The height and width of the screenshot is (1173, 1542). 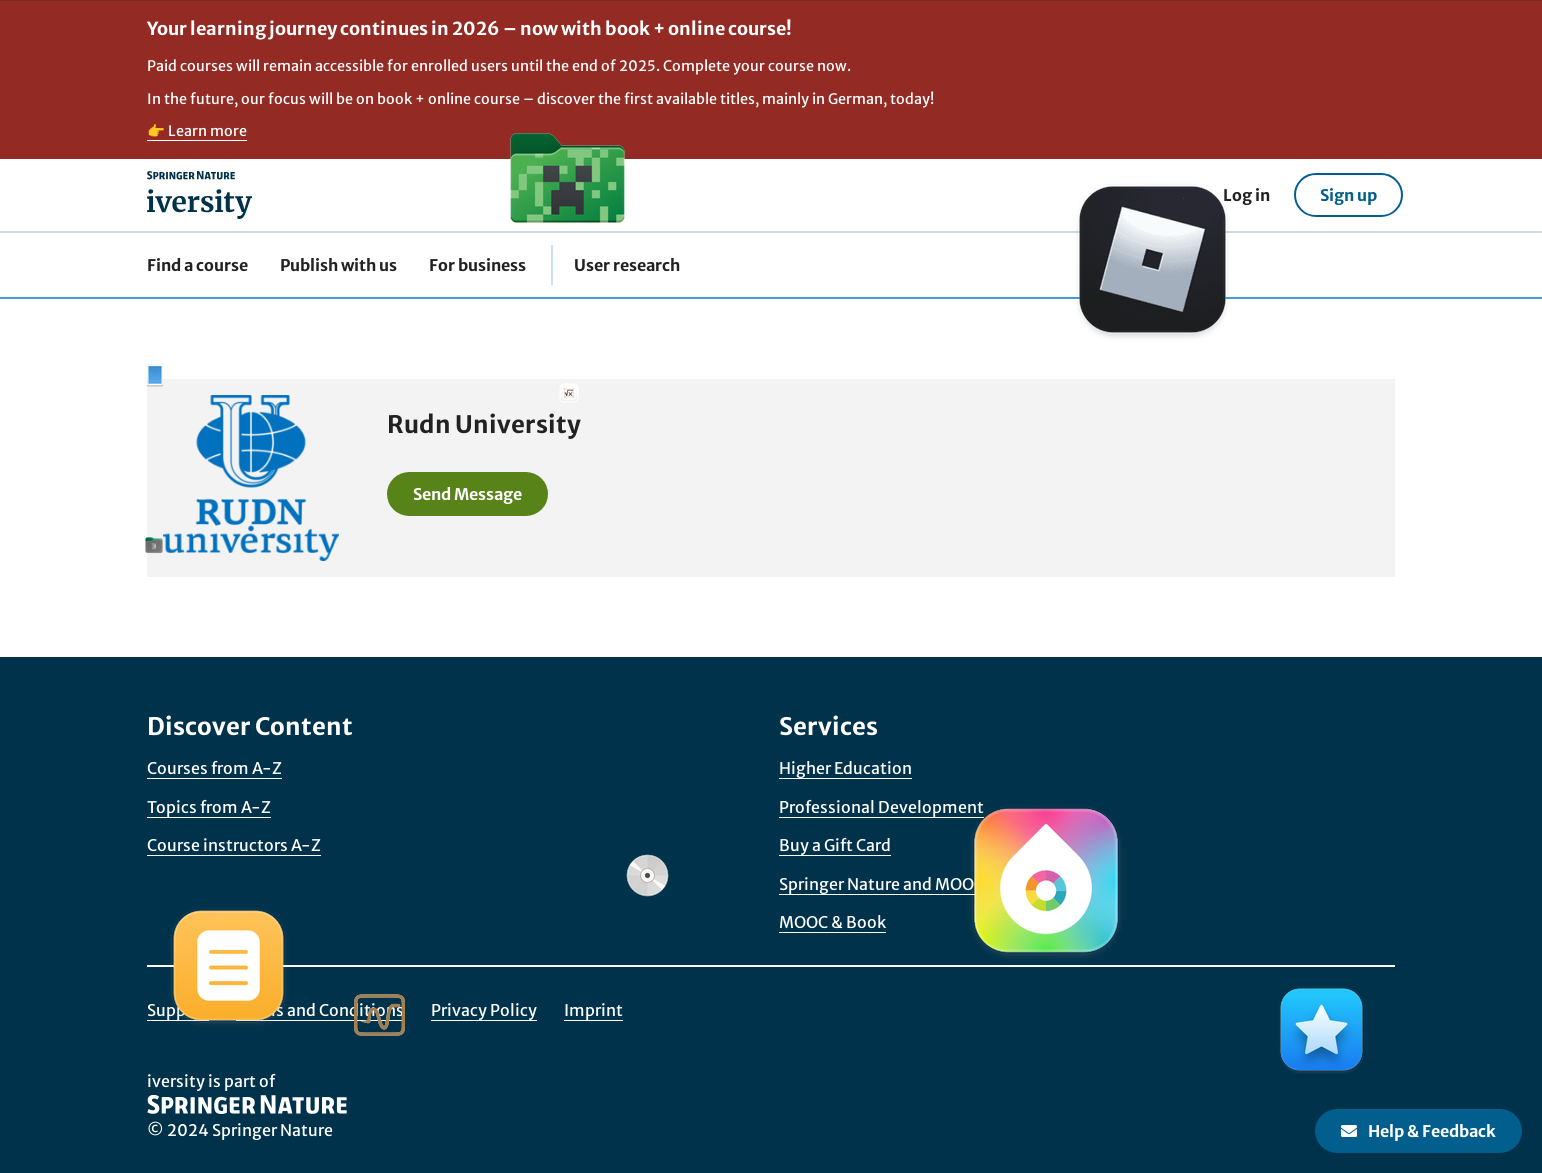 I want to click on access desklet preferences and settings, so click(x=228, y=967).